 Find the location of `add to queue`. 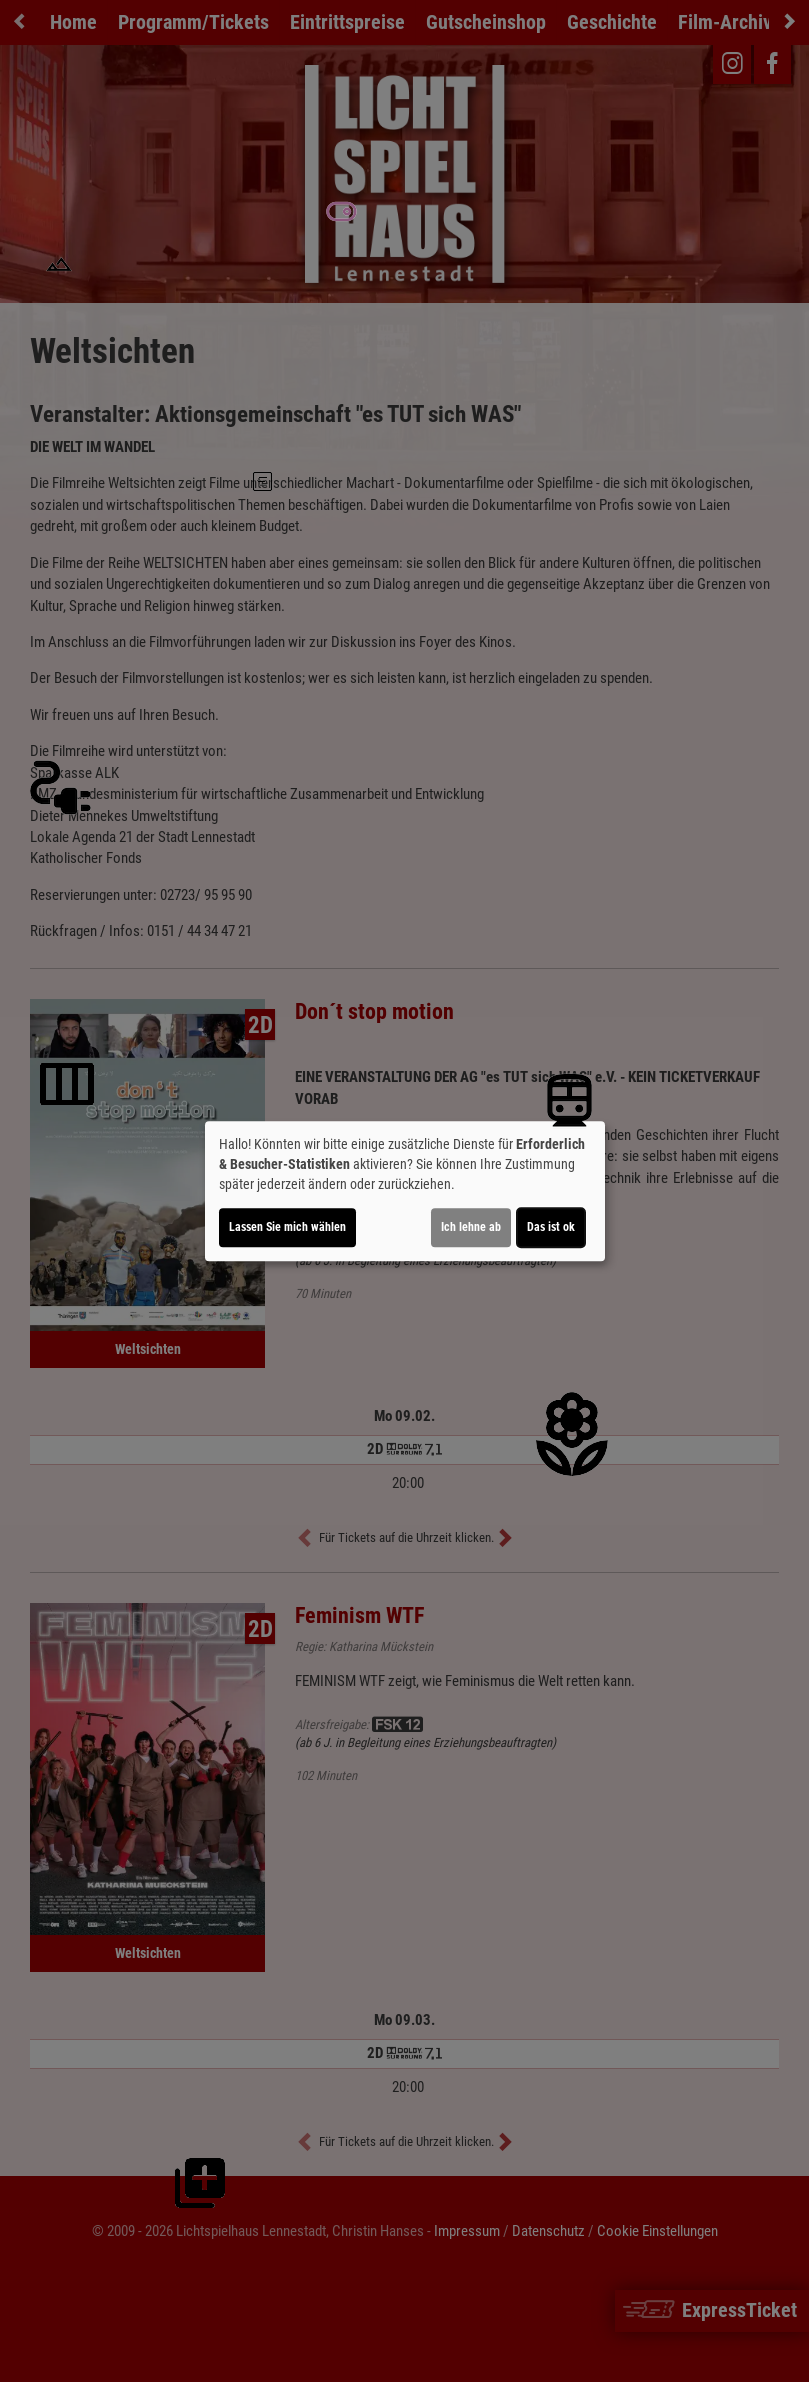

add to queue is located at coordinates (200, 2183).